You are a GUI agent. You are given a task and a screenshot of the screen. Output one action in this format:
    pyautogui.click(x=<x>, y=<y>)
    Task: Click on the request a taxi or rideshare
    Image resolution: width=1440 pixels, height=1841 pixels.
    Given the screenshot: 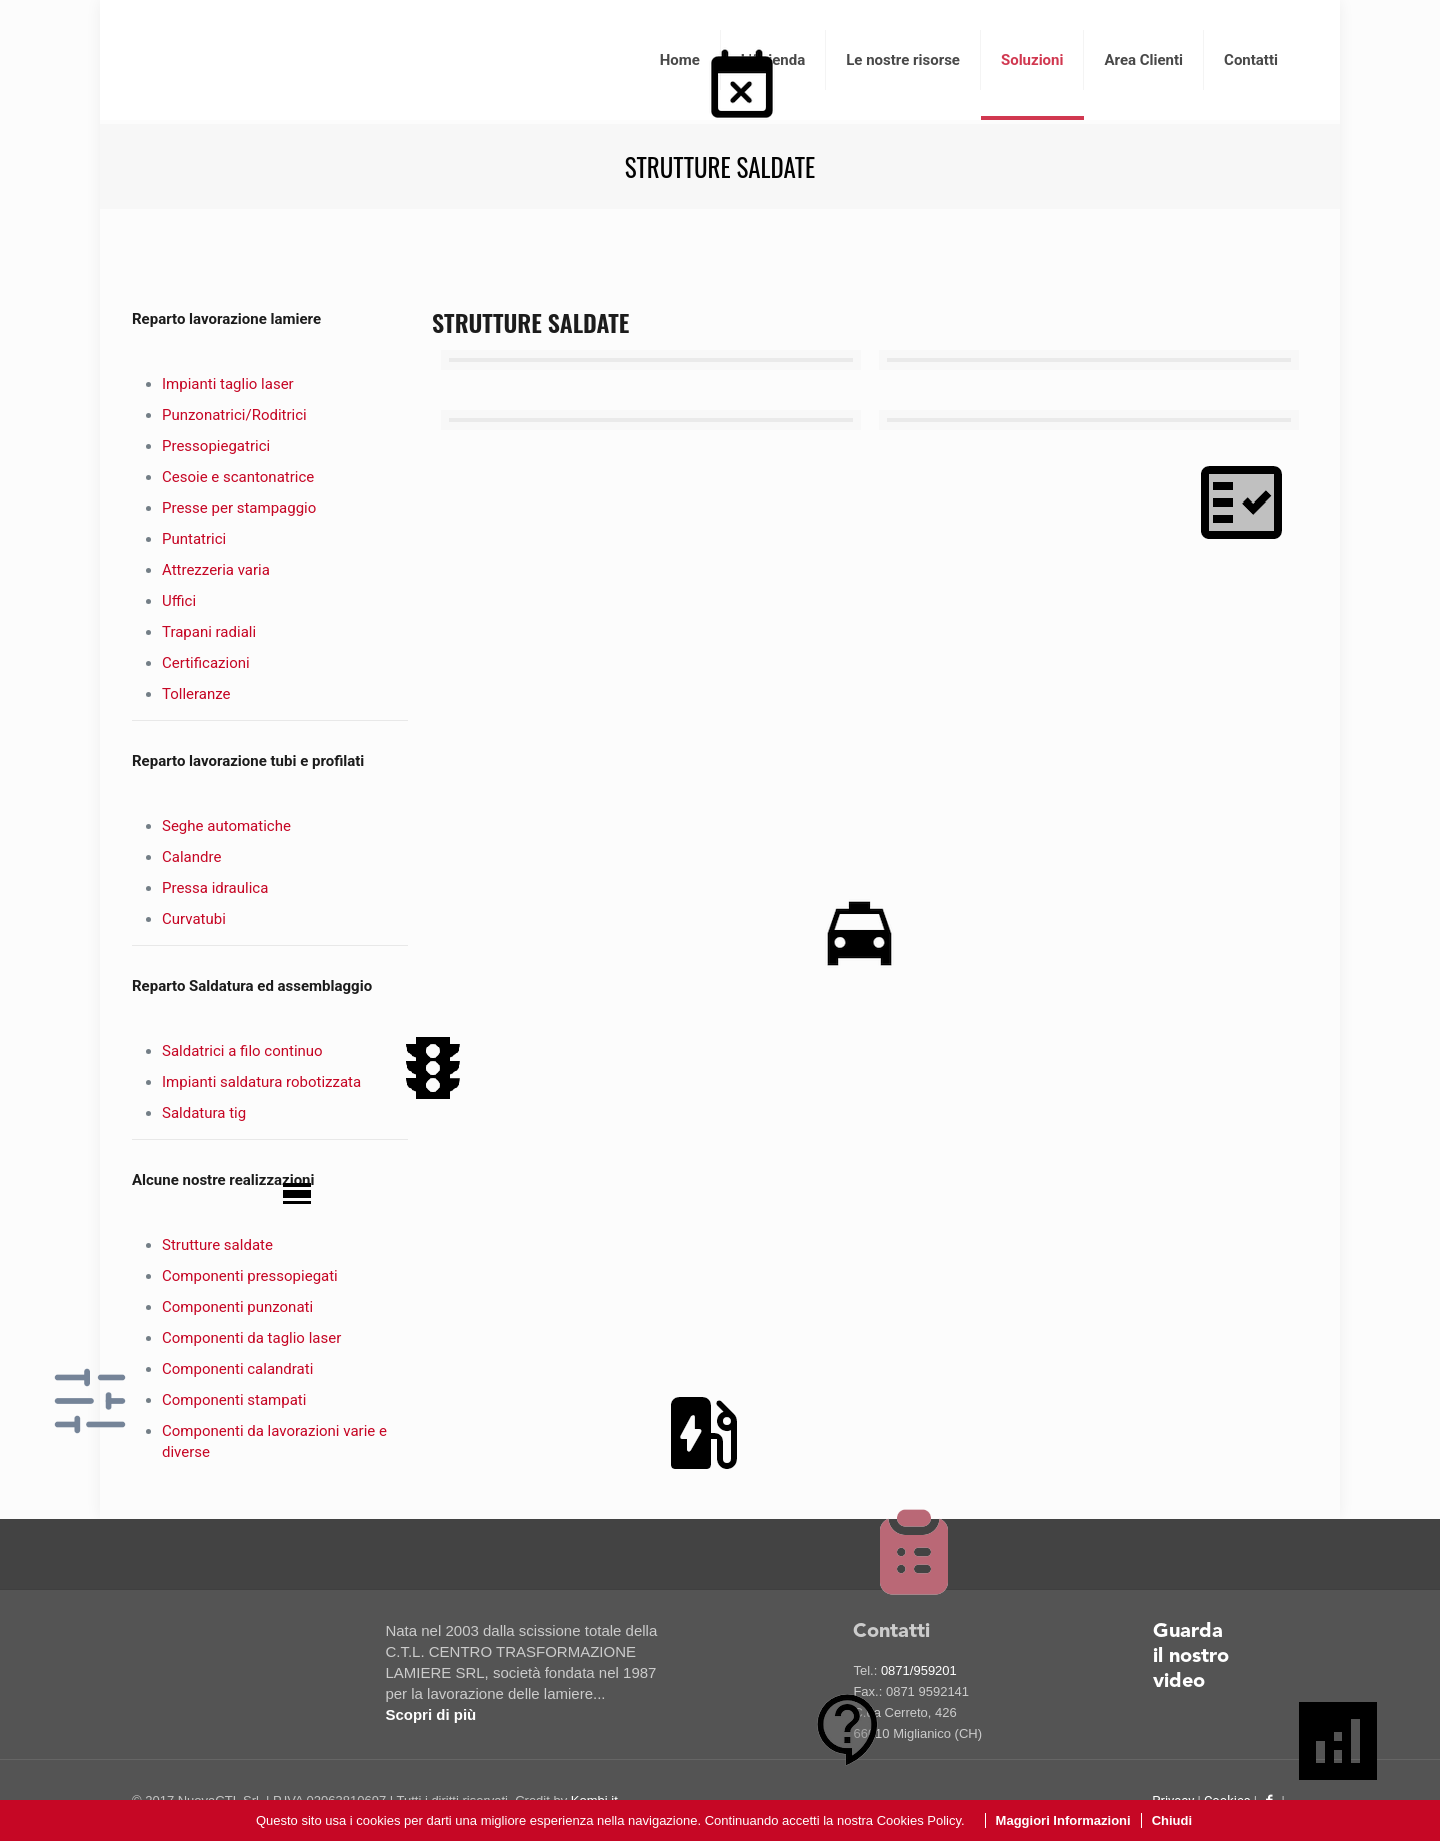 What is the action you would take?
    pyautogui.click(x=859, y=933)
    